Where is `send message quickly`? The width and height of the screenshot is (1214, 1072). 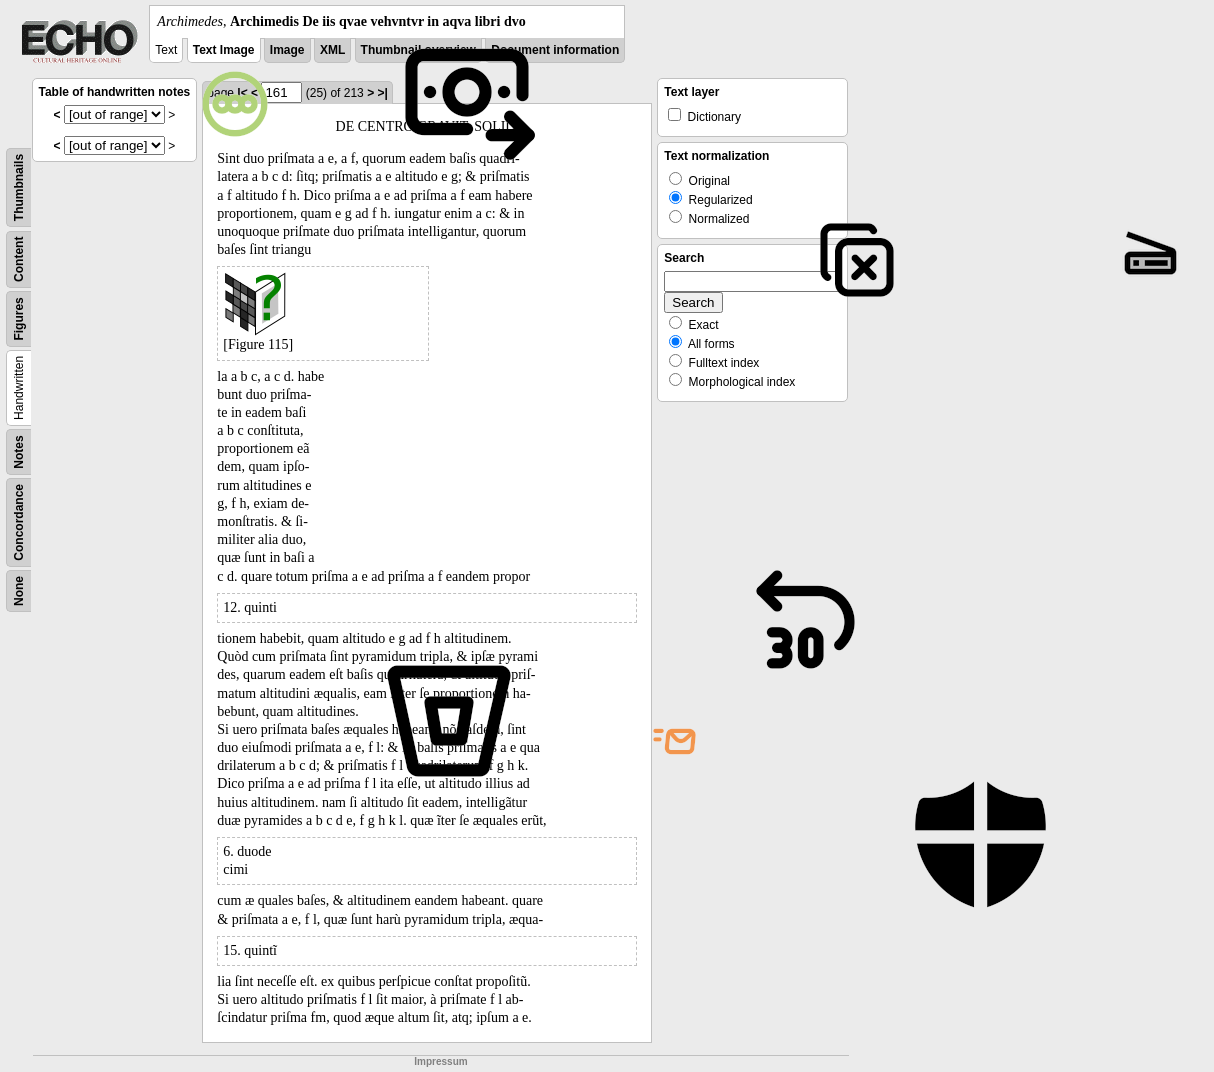
send message quickly is located at coordinates (674, 741).